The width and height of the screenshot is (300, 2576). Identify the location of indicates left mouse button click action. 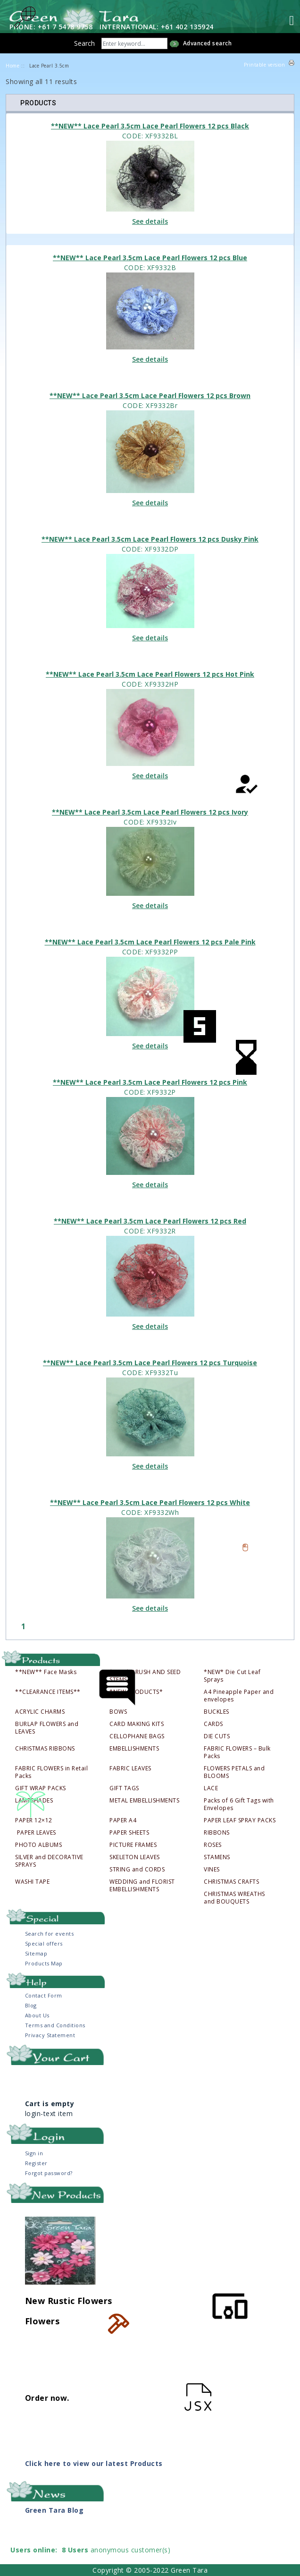
(245, 1547).